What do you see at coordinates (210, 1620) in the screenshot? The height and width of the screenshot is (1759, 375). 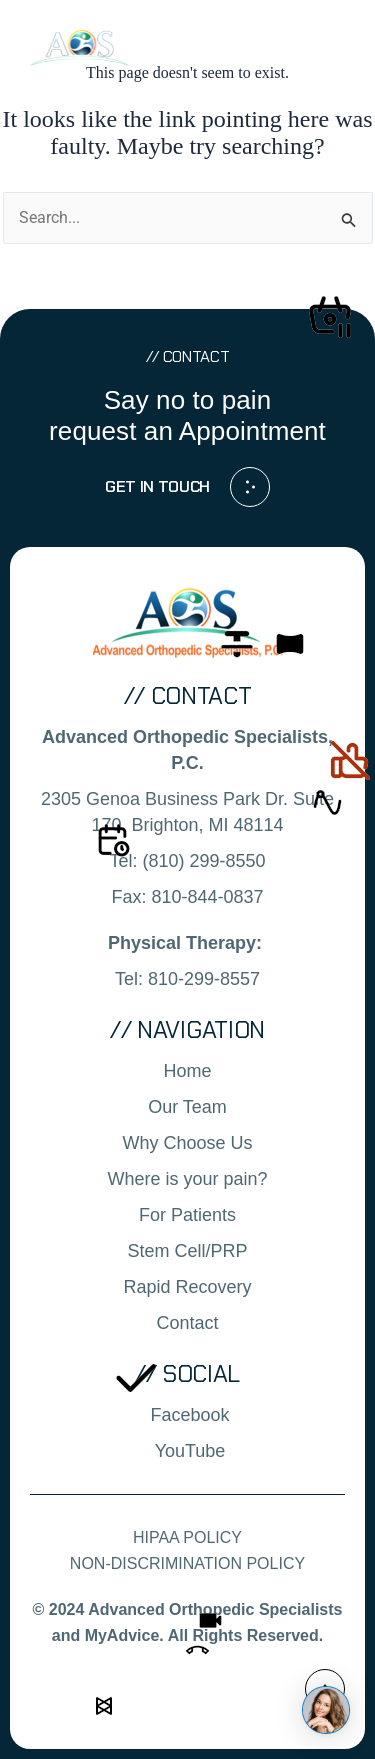 I see `start a video call` at bounding box center [210, 1620].